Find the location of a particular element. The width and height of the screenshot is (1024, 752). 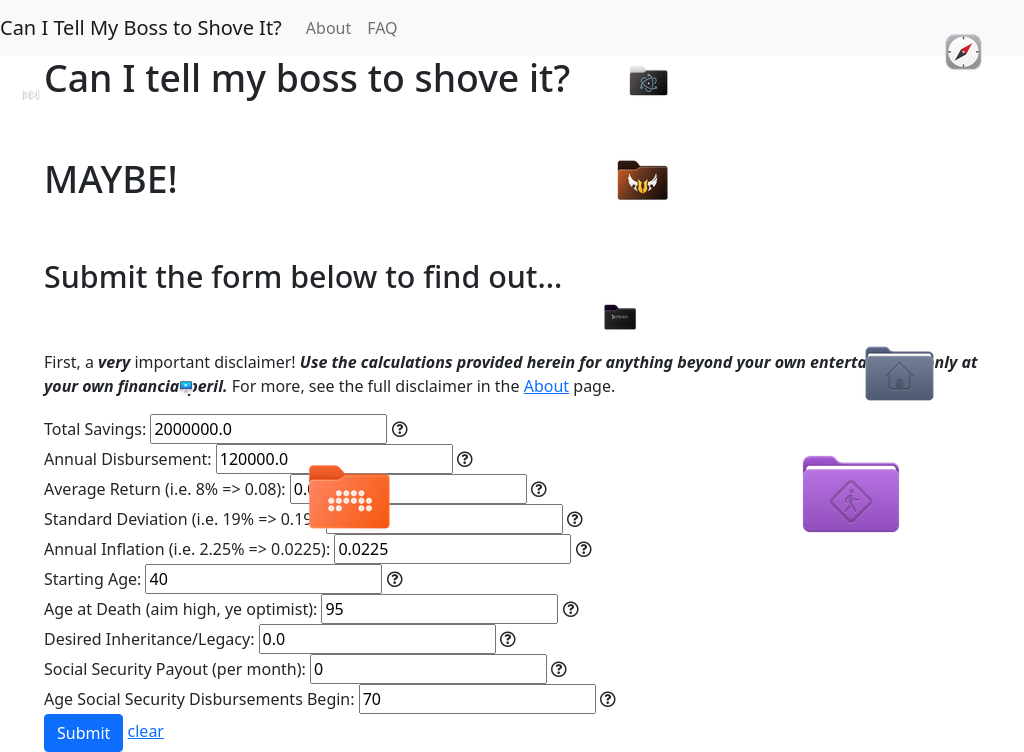

open folder containing electron app files is located at coordinates (648, 81).